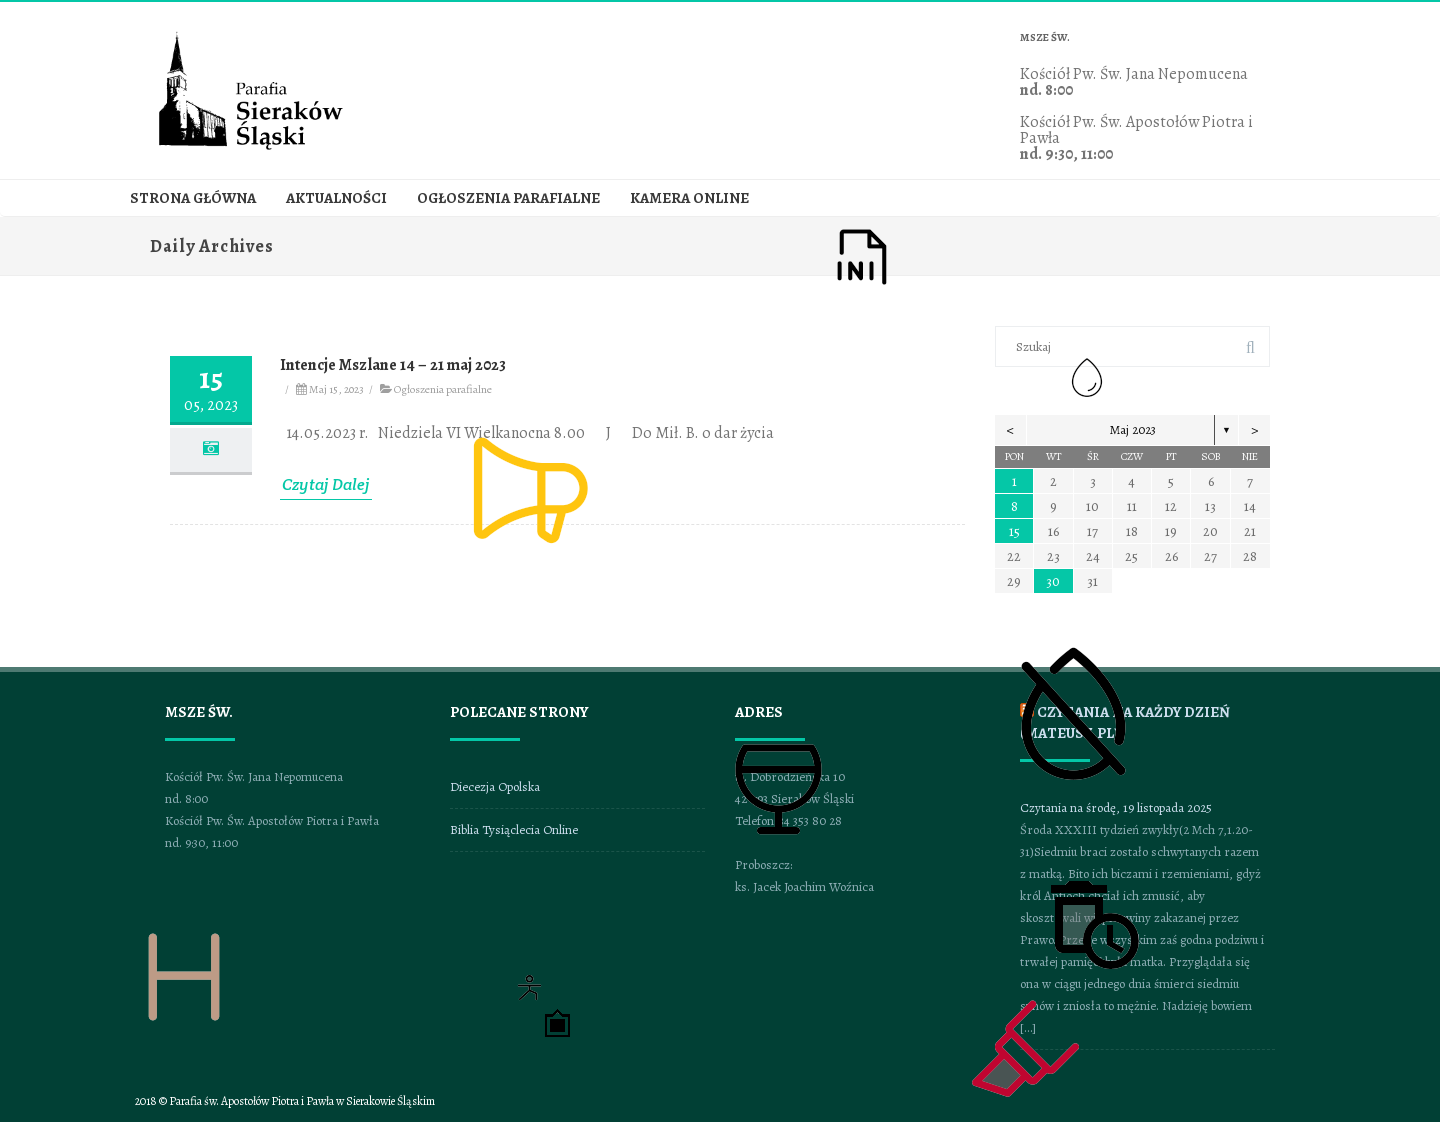 The width and height of the screenshot is (1440, 1122). Describe the element at coordinates (557, 1024) in the screenshot. I see `view photo frame options` at that location.